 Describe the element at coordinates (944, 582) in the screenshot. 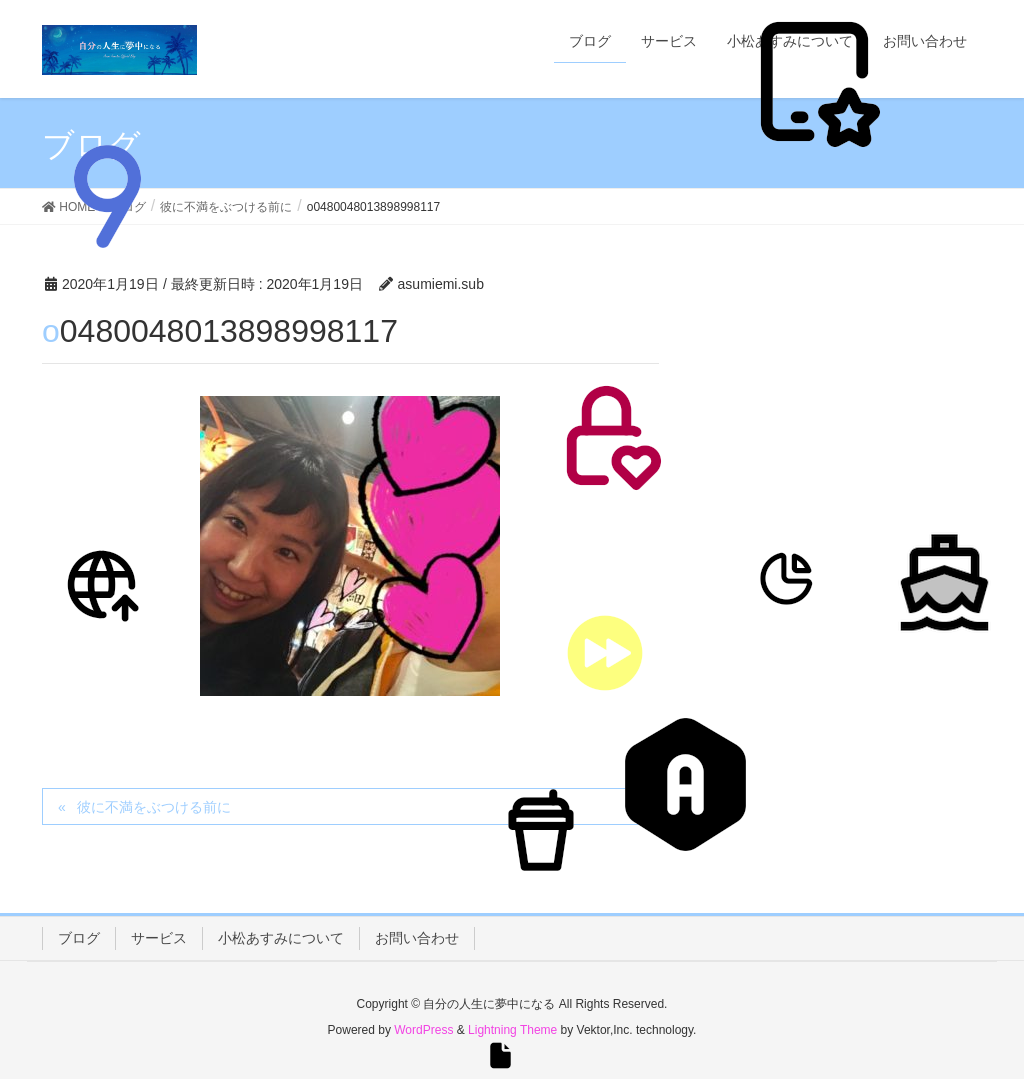

I see `get directions by ferry or boat` at that location.